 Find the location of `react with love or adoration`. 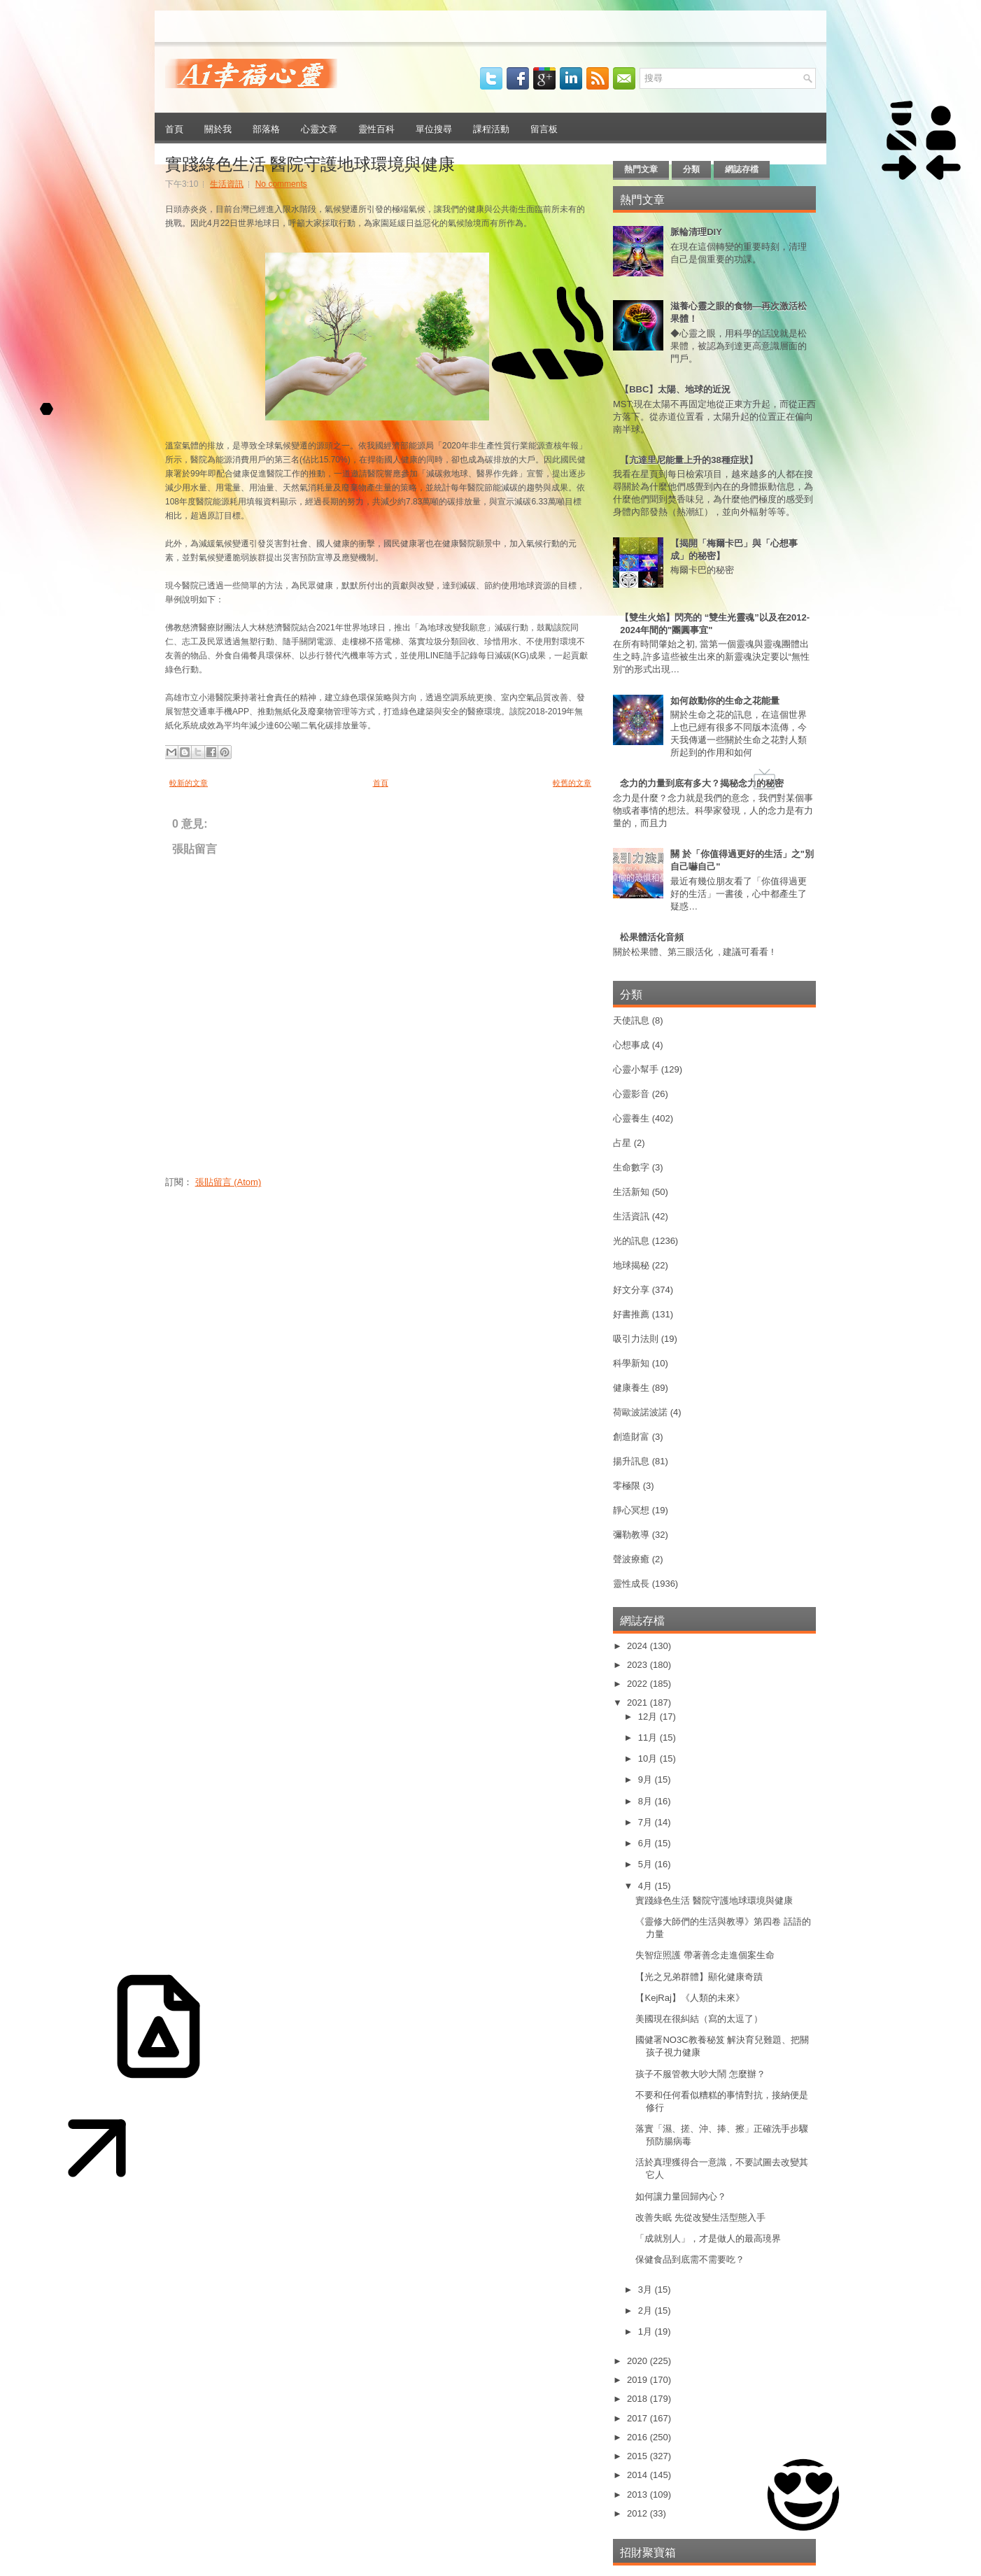

react with love or adoration is located at coordinates (803, 2495).